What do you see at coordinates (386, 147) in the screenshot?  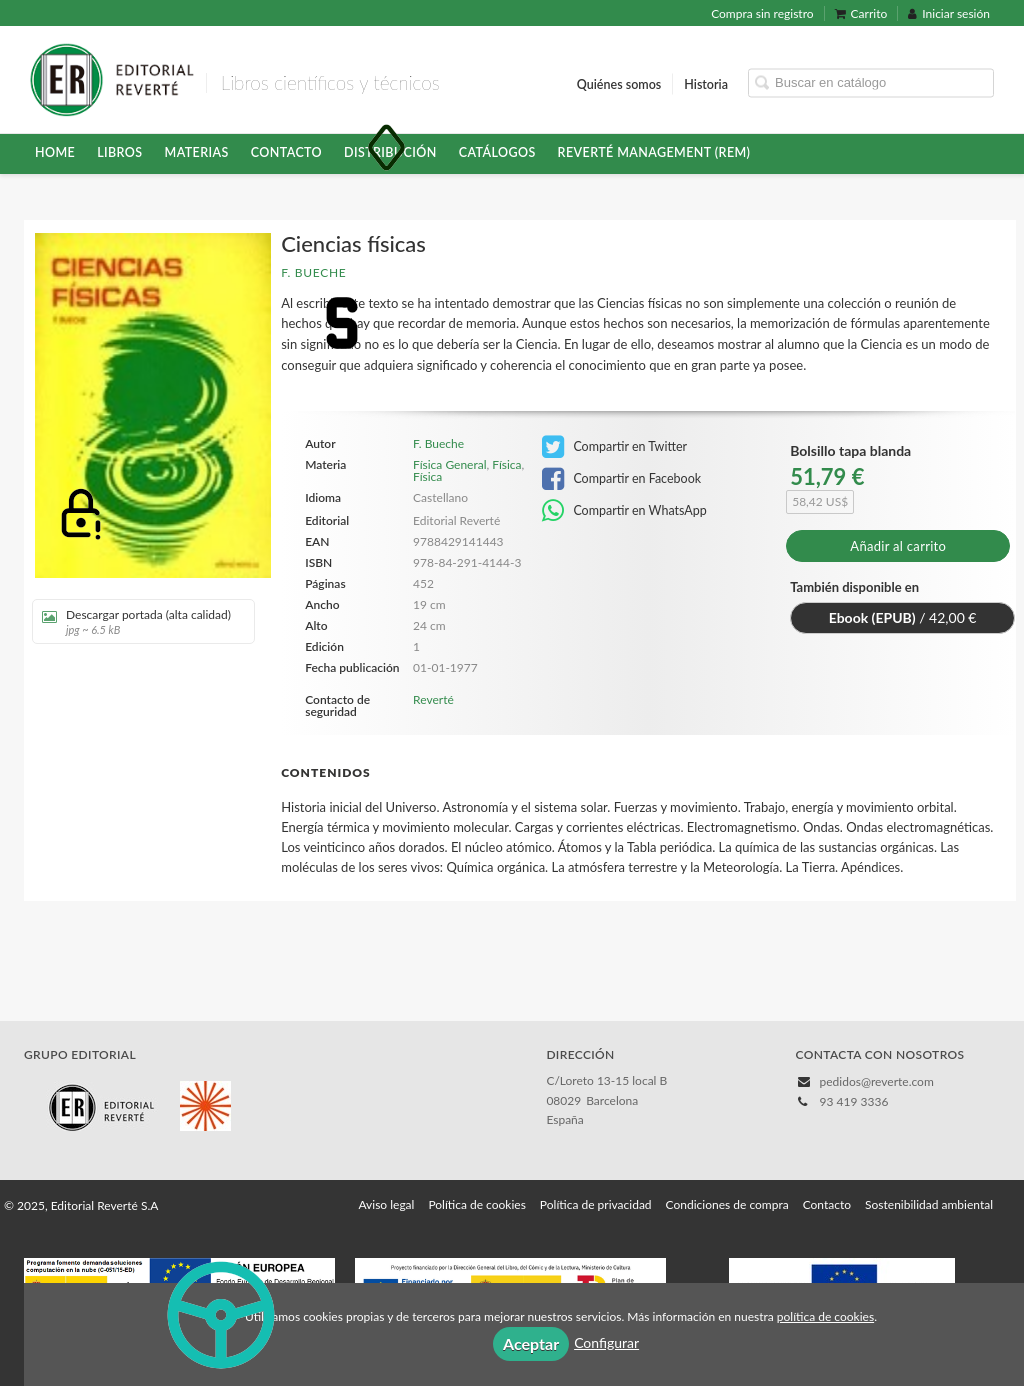 I see `access premium or pro features` at bounding box center [386, 147].